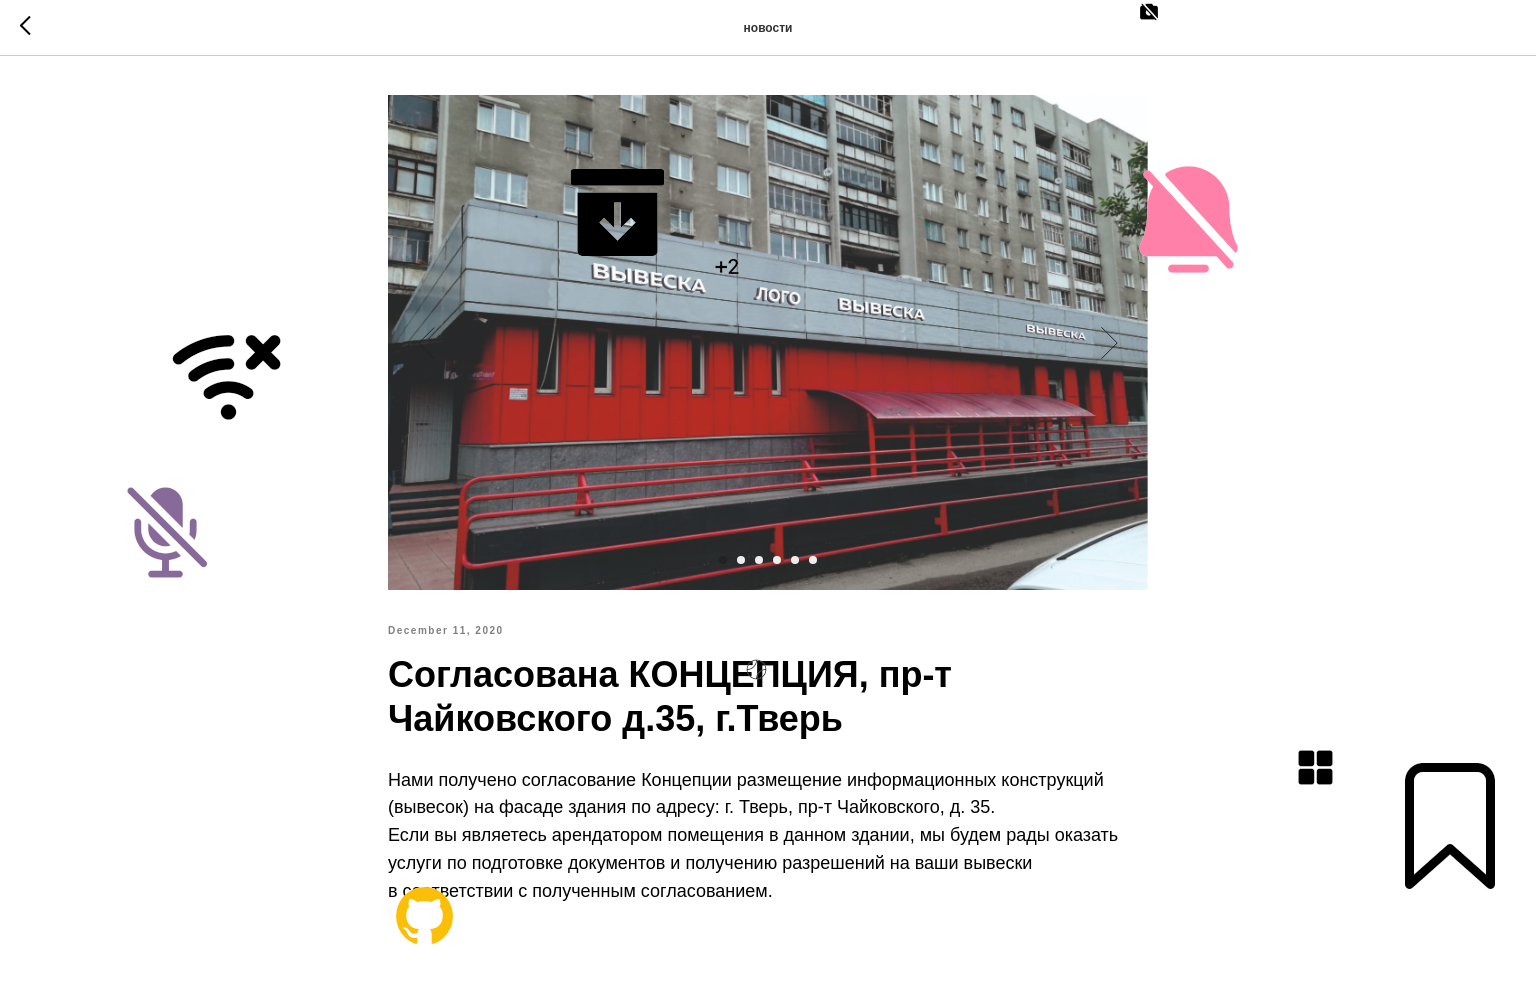 Image resolution: width=1536 pixels, height=1001 pixels. What do you see at coordinates (228, 375) in the screenshot?
I see `no wifi connection available` at bounding box center [228, 375].